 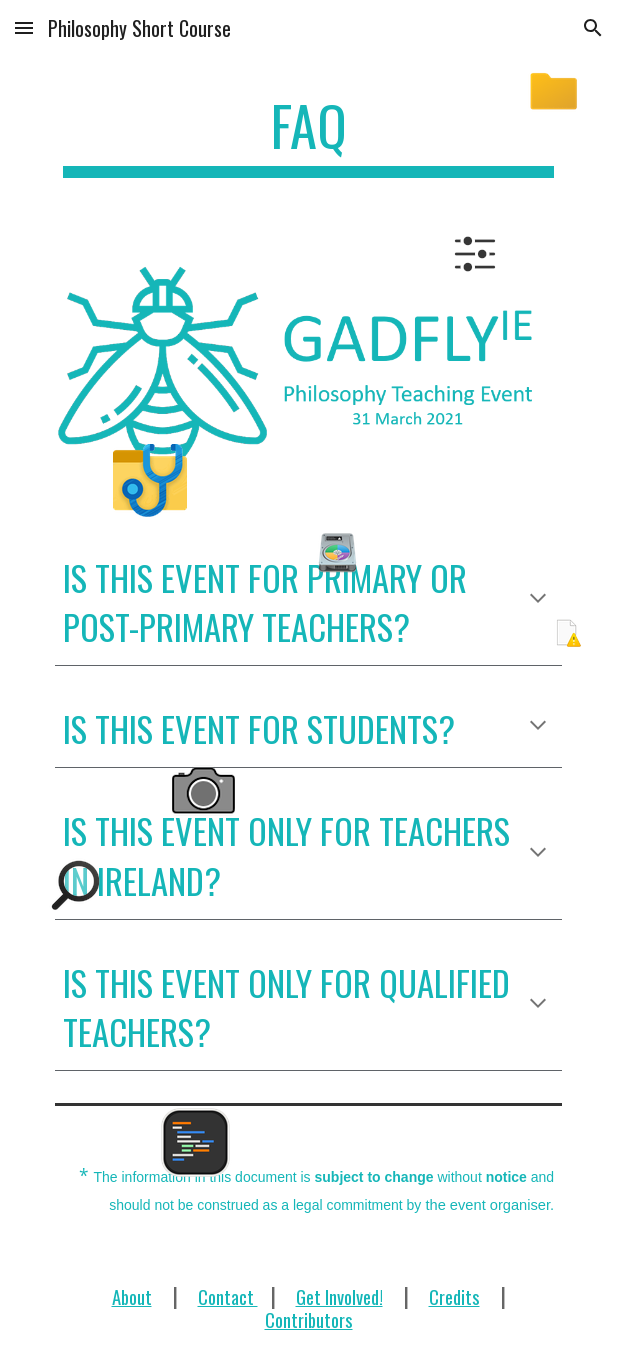 I want to click on access your pictures folder in the sidebar, so click(x=203, y=790).